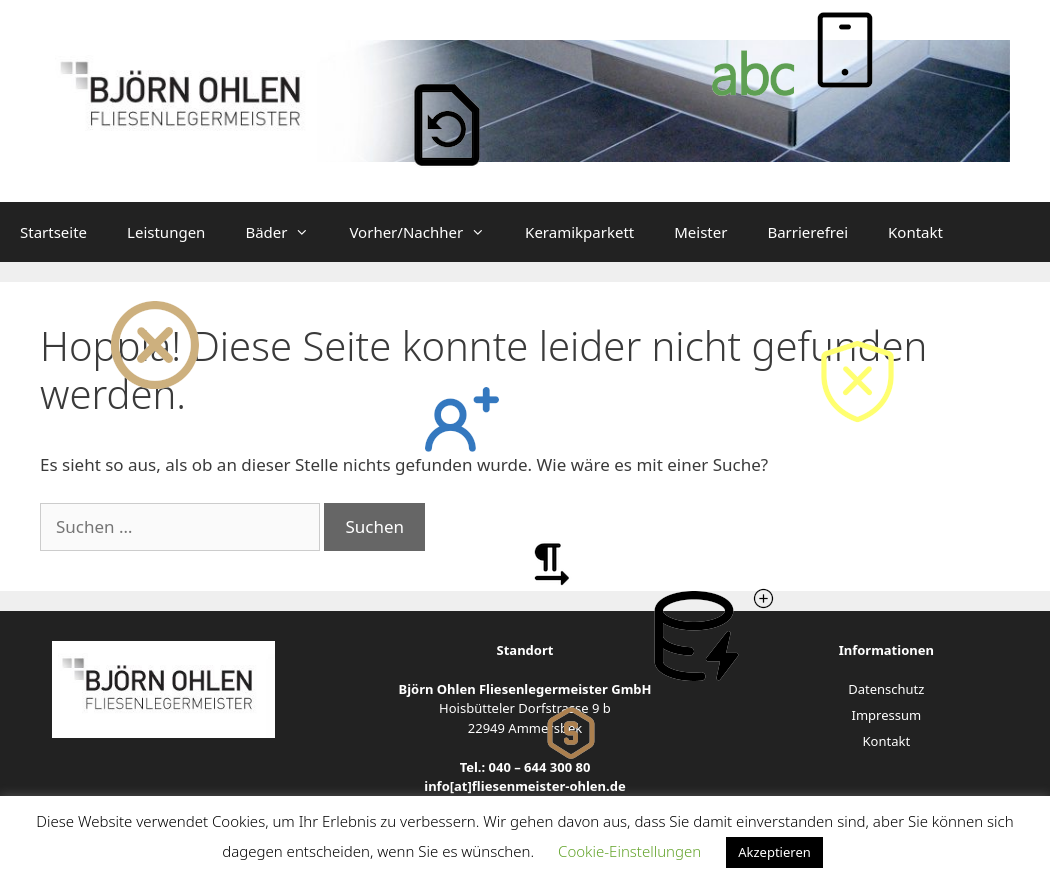 This screenshot has height=885, width=1050. What do you see at coordinates (155, 345) in the screenshot?
I see `close or dismiss a dialog` at bounding box center [155, 345].